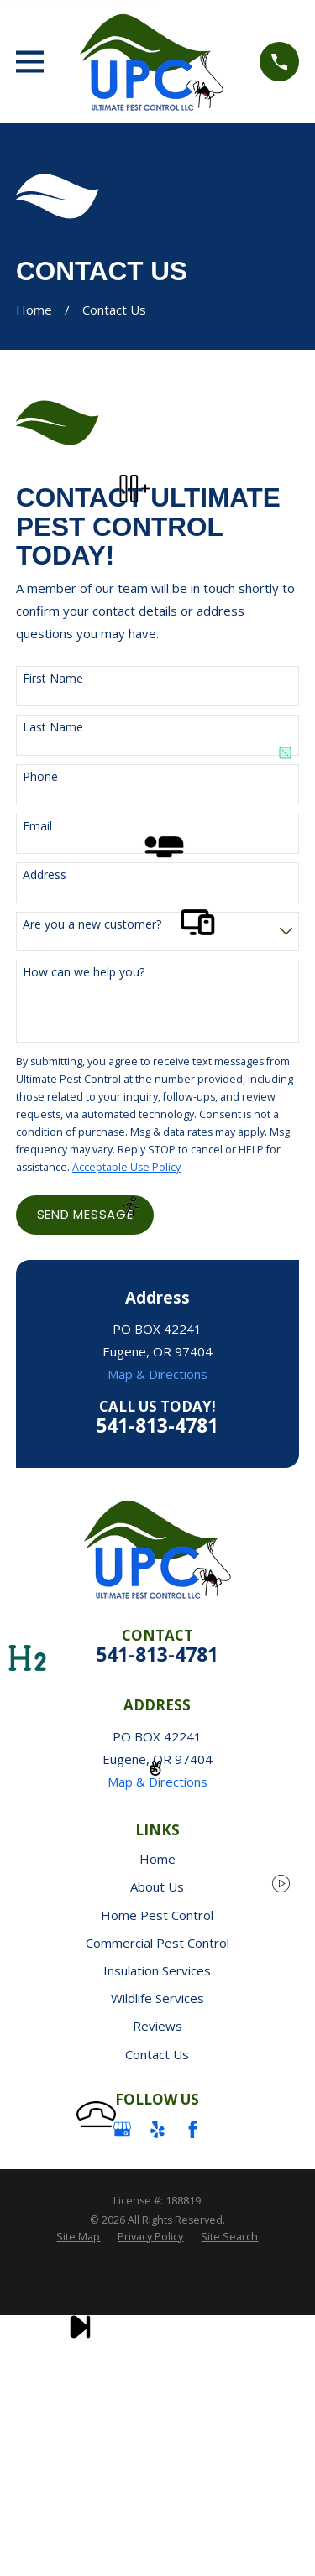  I want to click on end or hang up a call, so click(96, 2114).